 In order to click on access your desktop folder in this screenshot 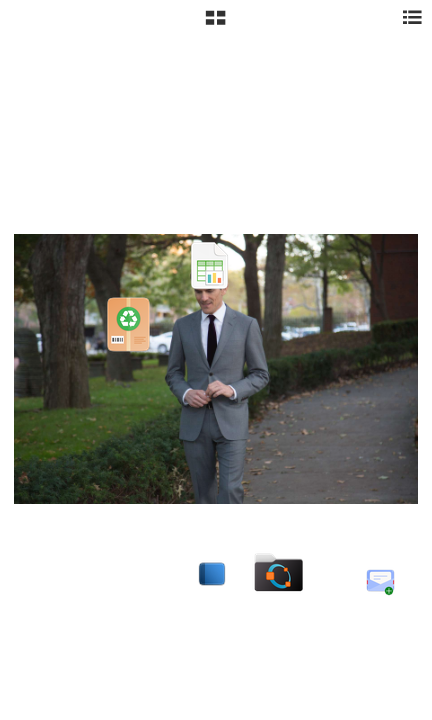, I will do `click(212, 573)`.